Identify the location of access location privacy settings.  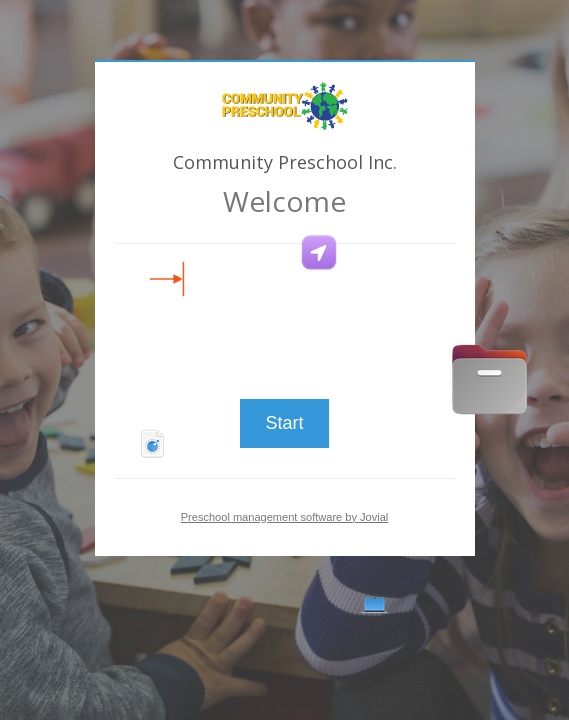
(319, 253).